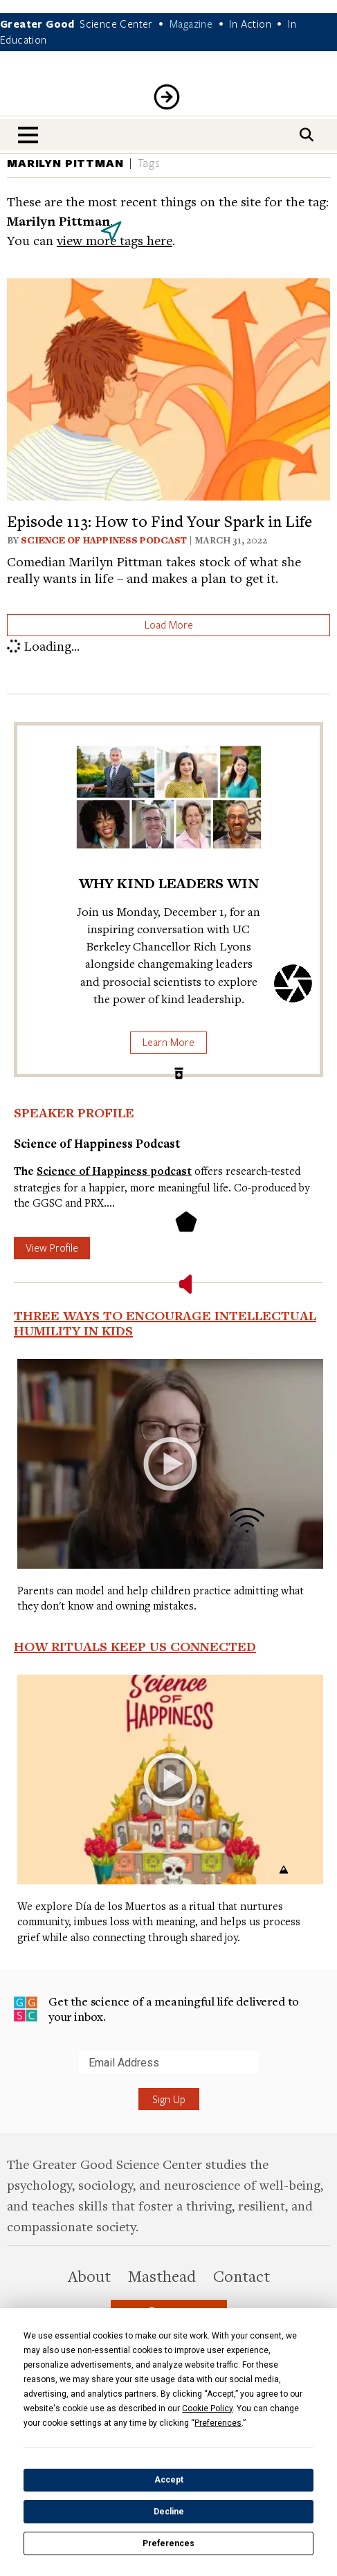  Describe the element at coordinates (179, 1073) in the screenshot. I see `view prescription medications` at that location.